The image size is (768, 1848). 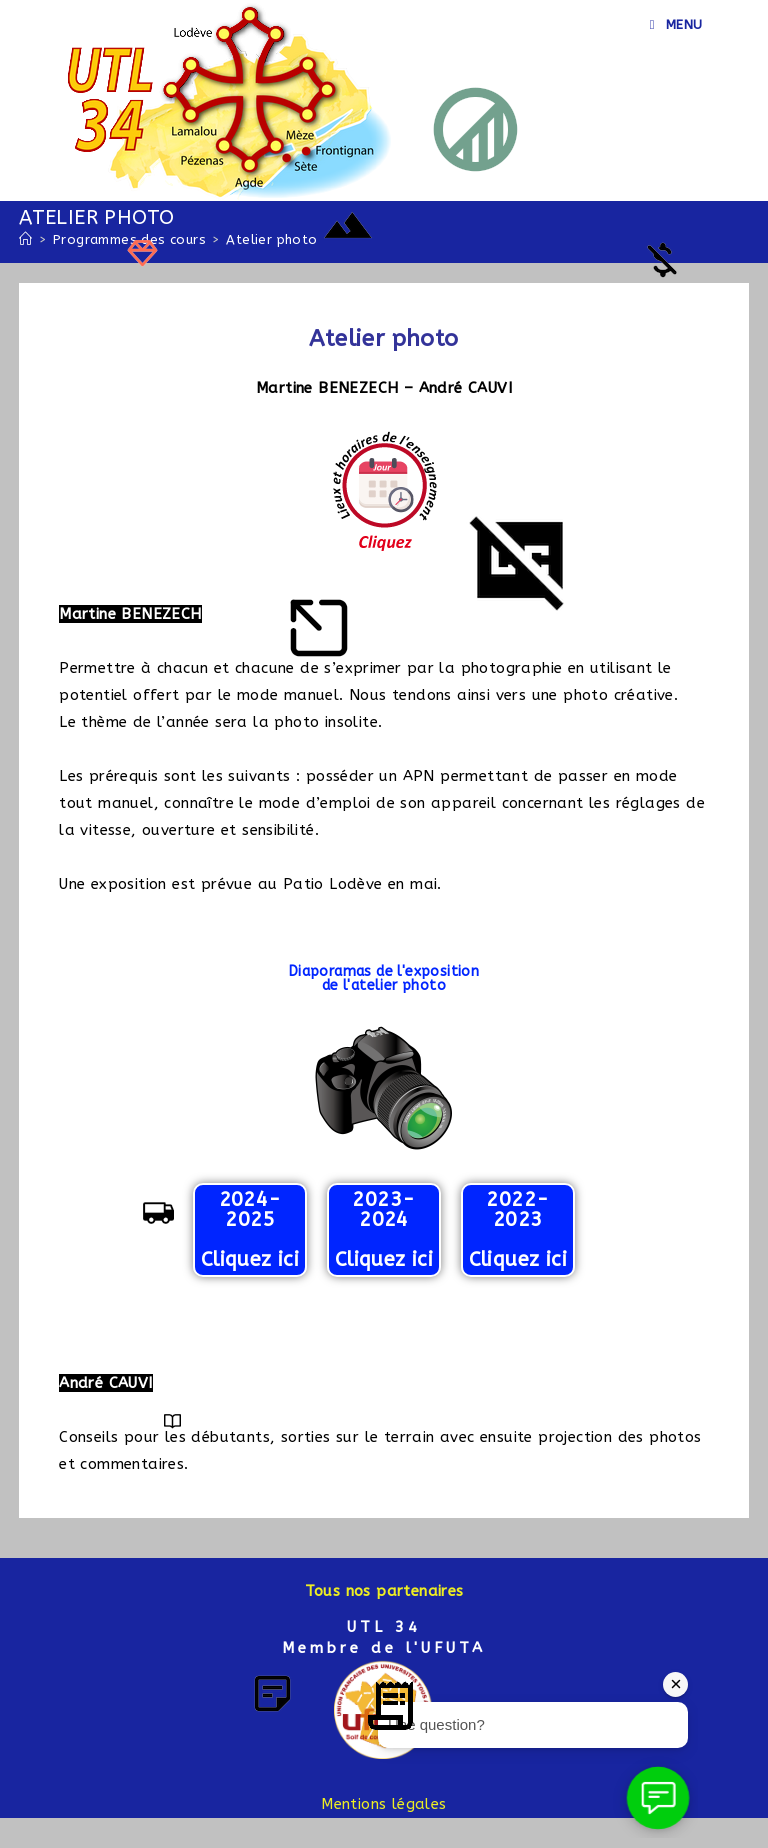 What do you see at coordinates (319, 628) in the screenshot?
I see `open link in new window` at bounding box center [319, 628].